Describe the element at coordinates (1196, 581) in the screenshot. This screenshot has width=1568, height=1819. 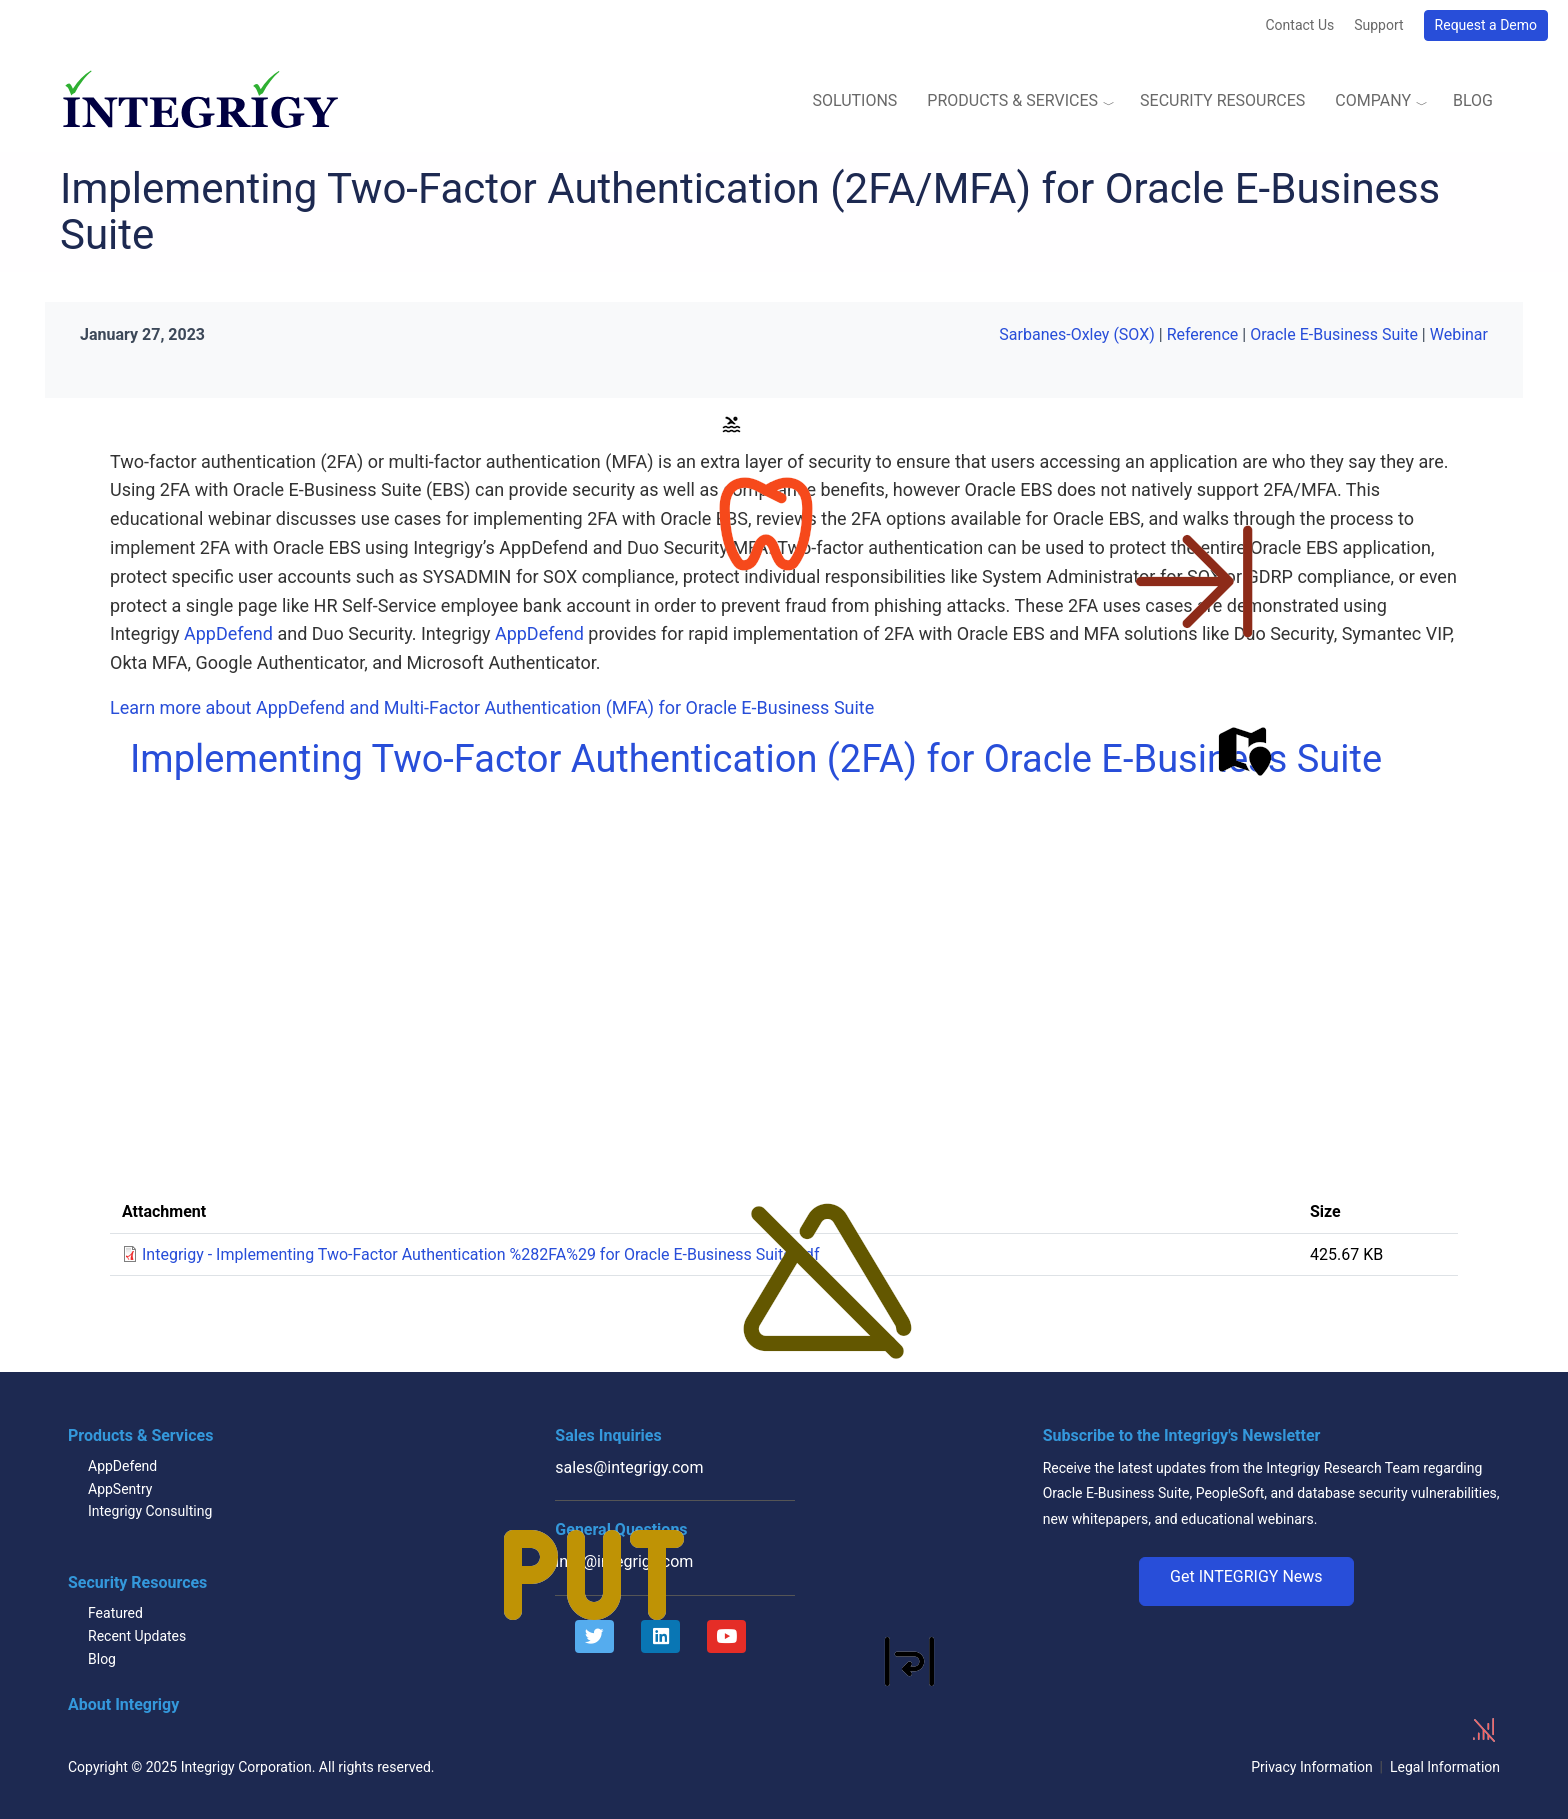
I see `navigate to the next item or page` at that location.